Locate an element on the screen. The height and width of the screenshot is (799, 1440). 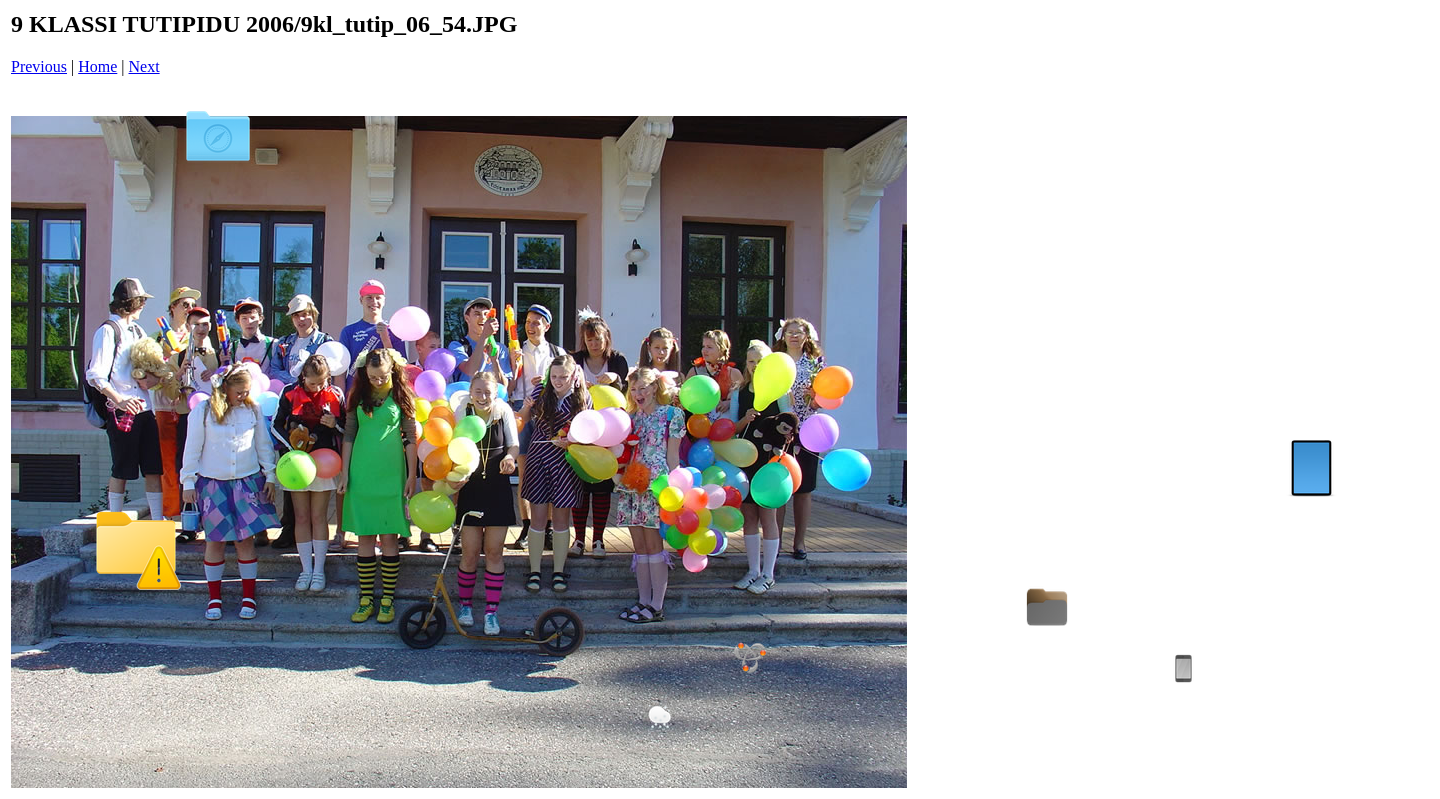
indicates snowy weather conditions at night is located at coordinates (660, 716).